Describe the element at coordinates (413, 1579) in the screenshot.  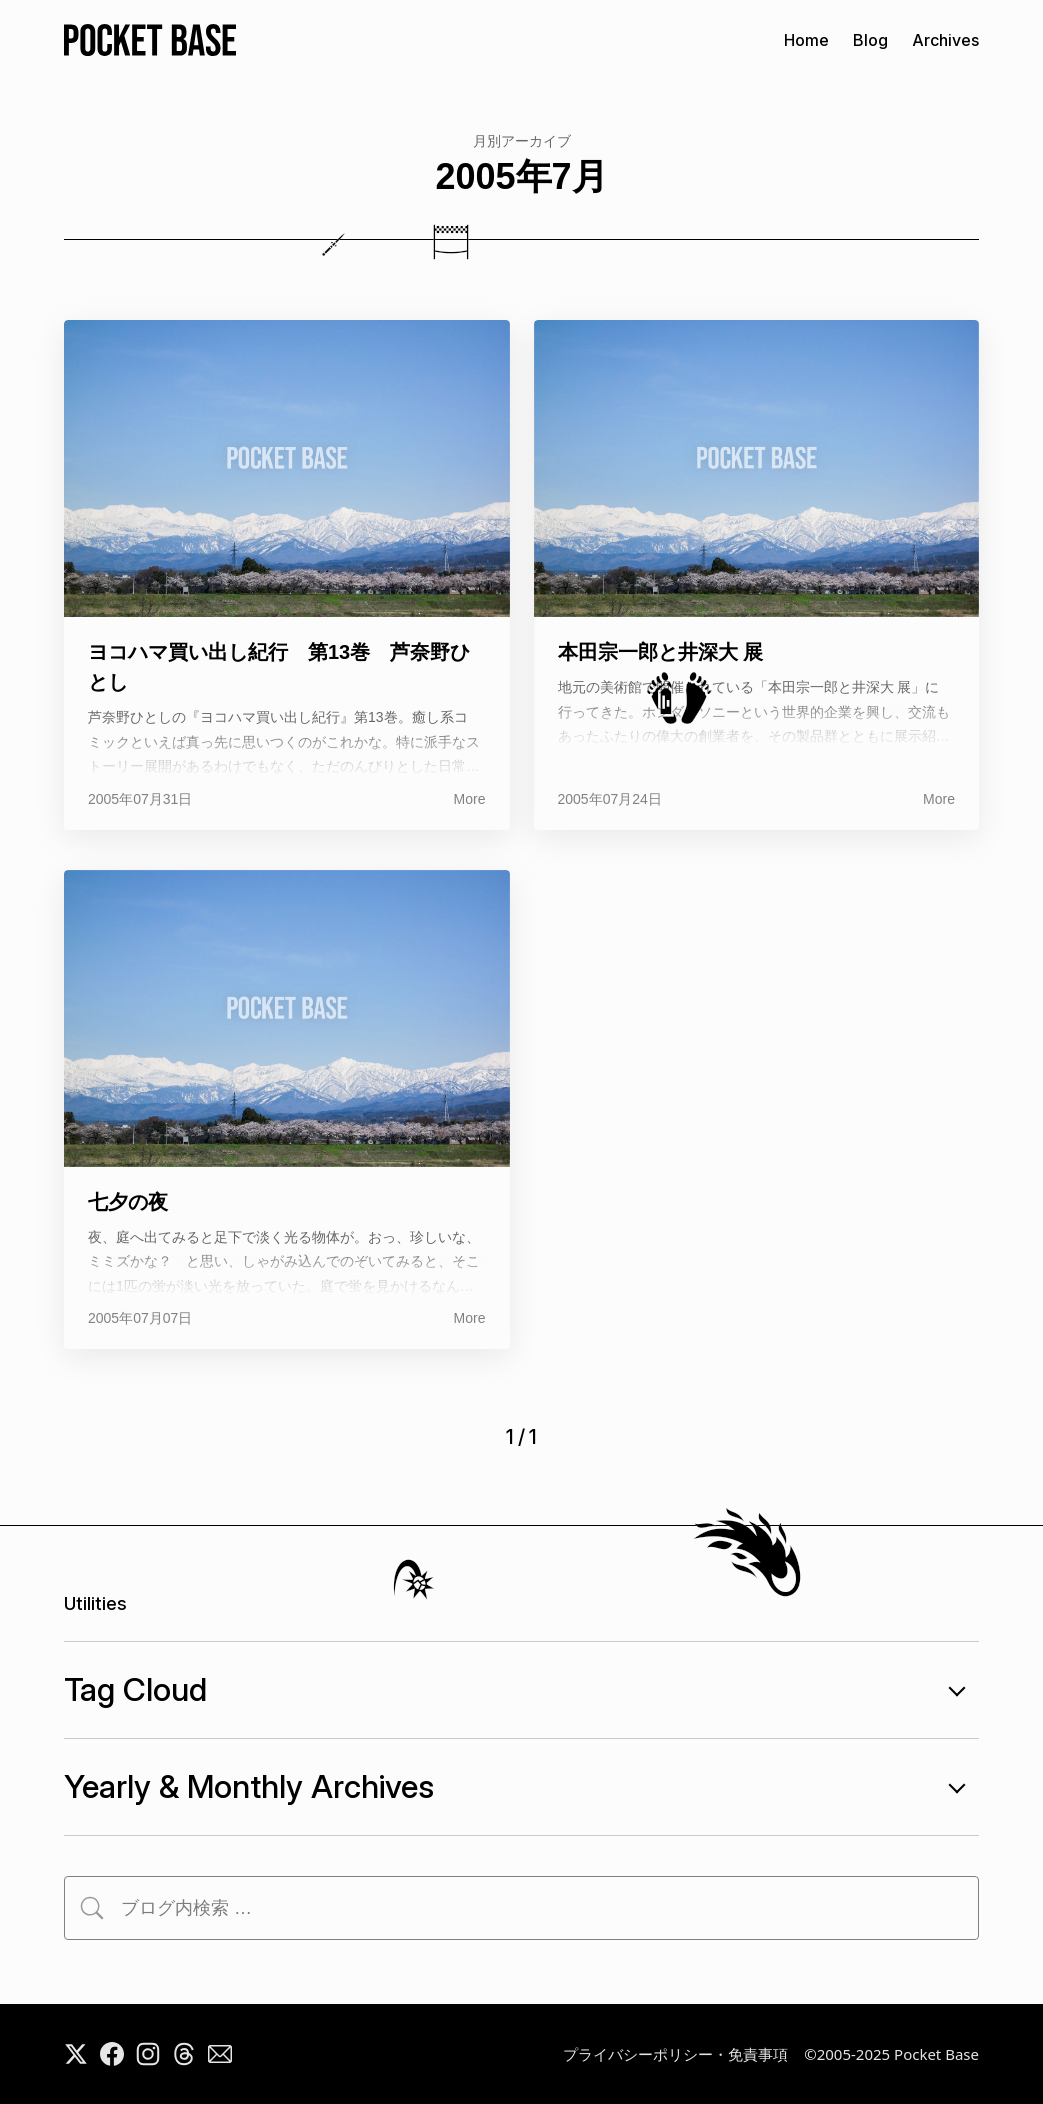
I see `basketball slam dunk with impact effect` at that location.